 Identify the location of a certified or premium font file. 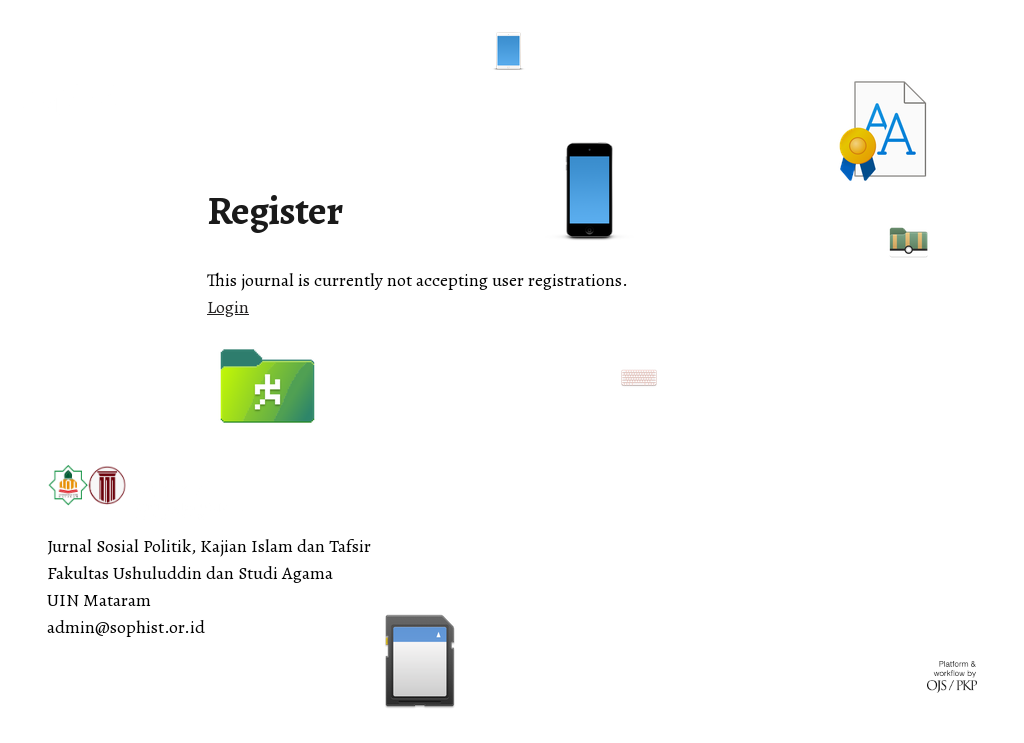
(890, 129).